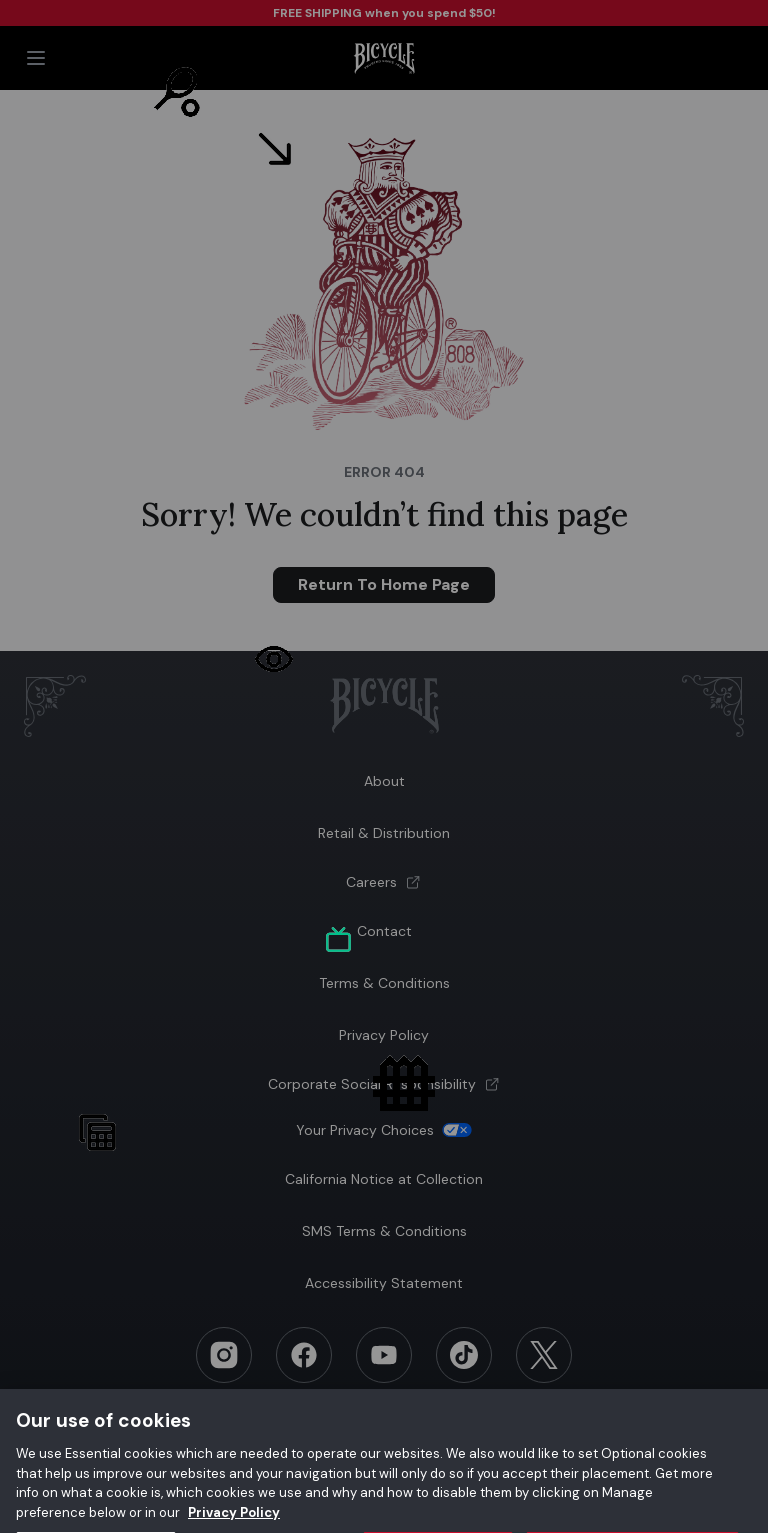 This screenshot has height=1533, width=768. What do you see at coordinates (177, 92) in the screenshot?
I see `access tennis or racket sports content` at bounding box center [177, 92].